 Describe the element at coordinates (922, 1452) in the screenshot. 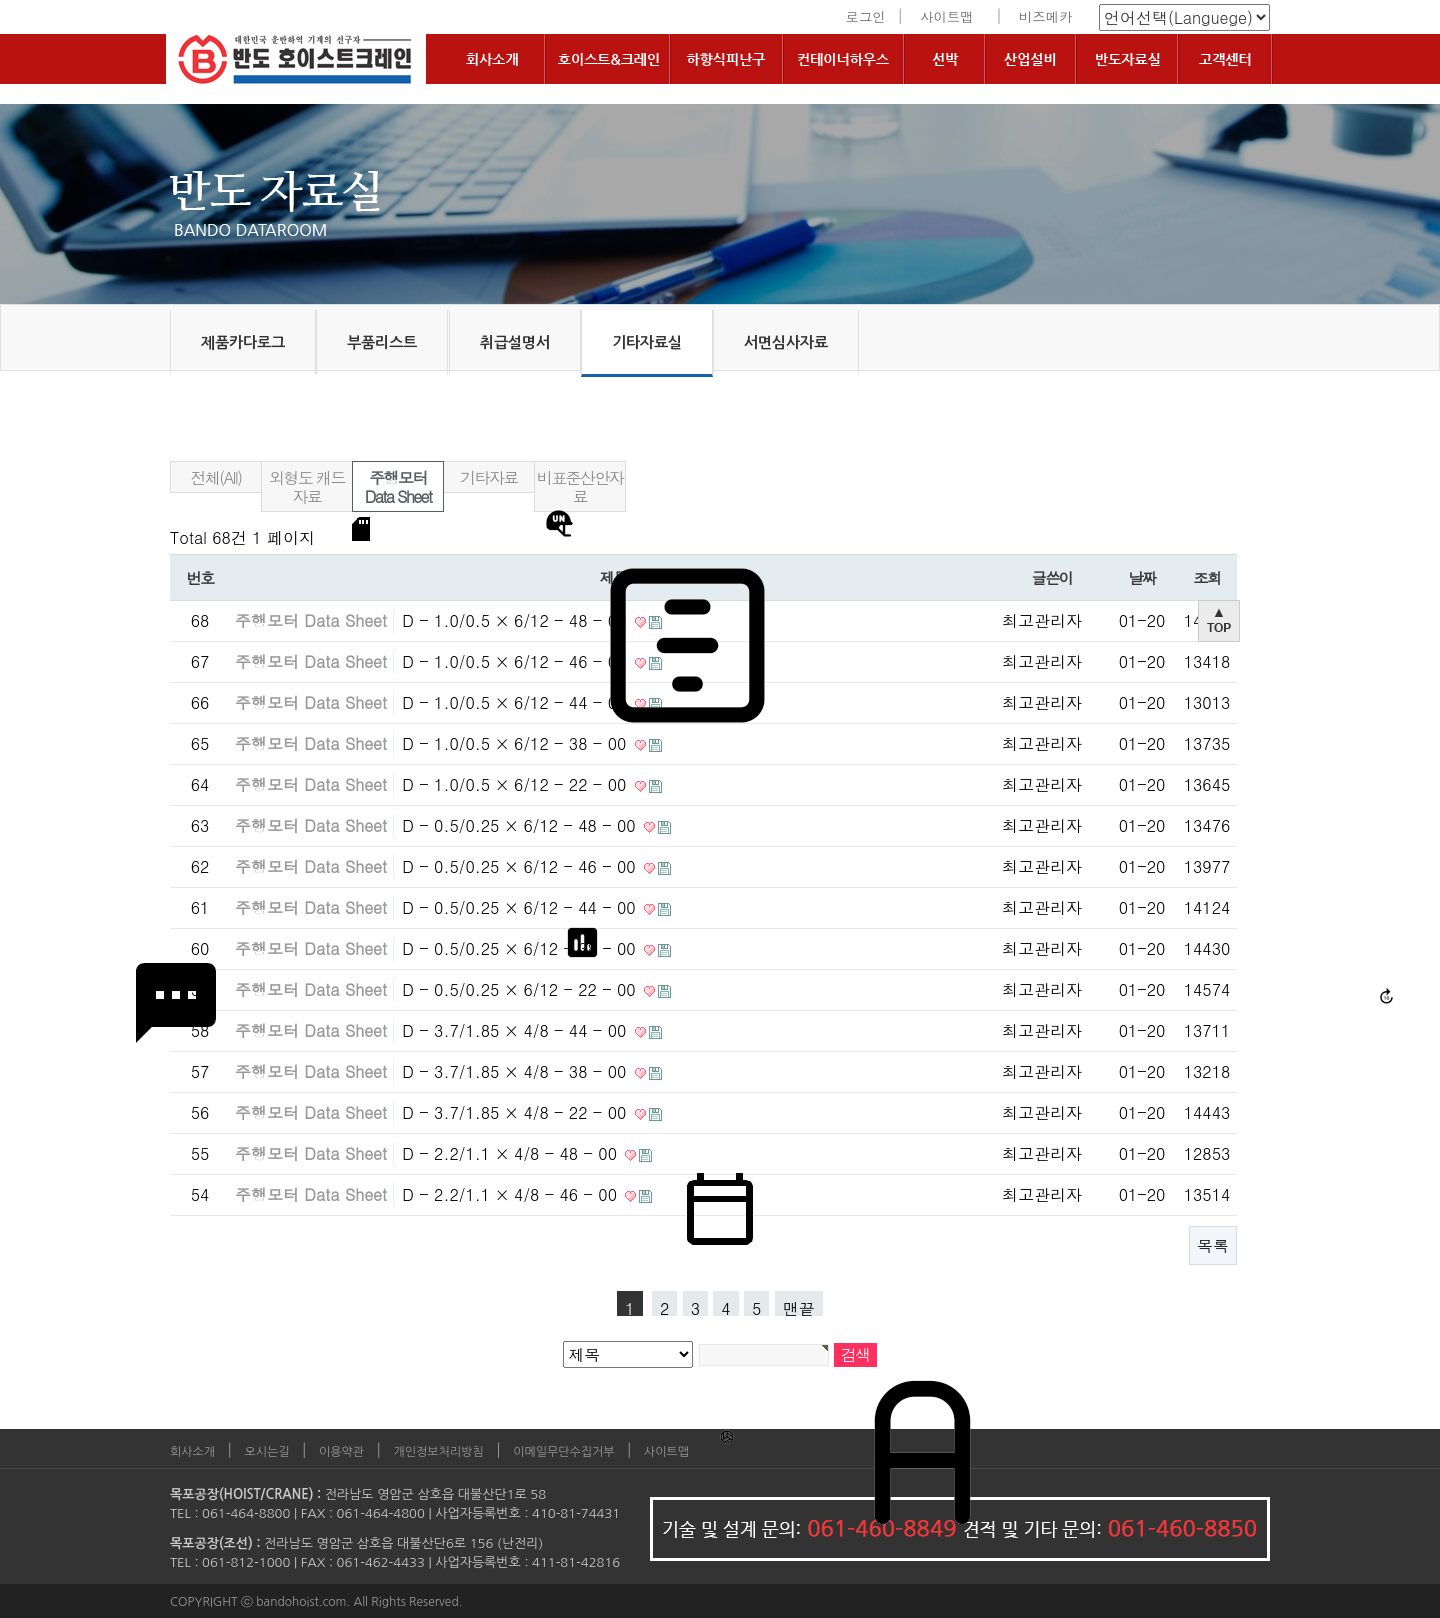

I see `select font or text formatting options` at that location.